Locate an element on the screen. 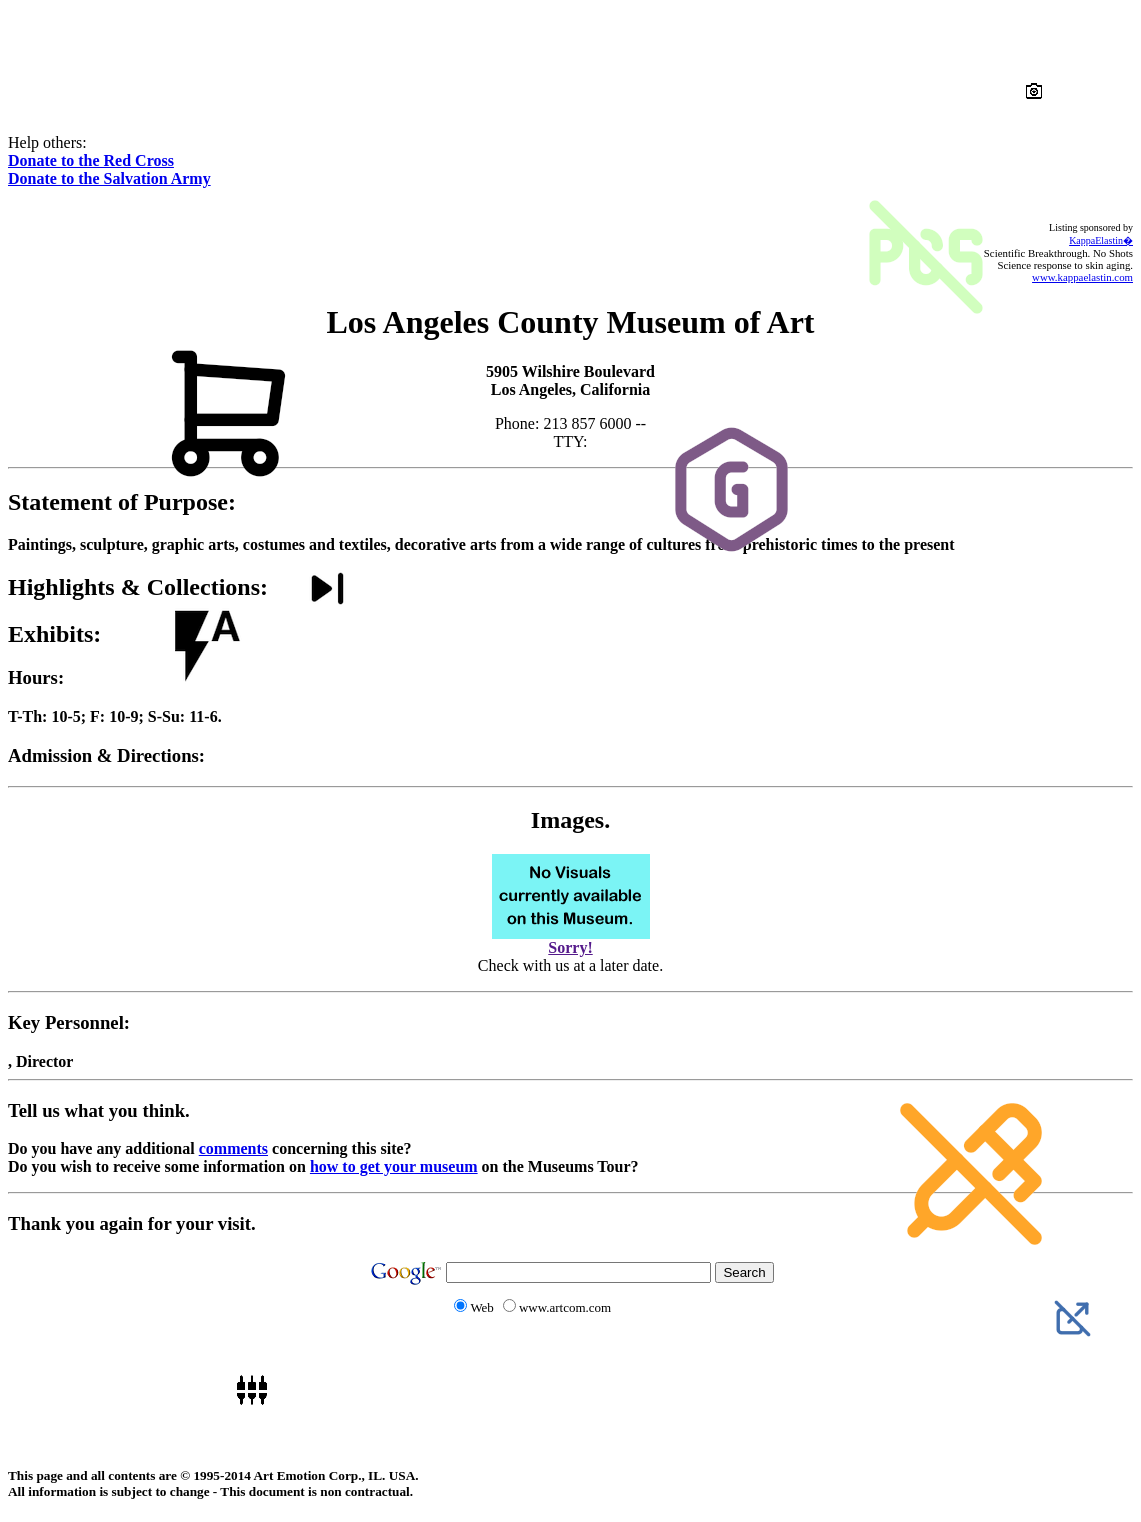  set camera flash to automatic mode is located at coordinates (205, 644).